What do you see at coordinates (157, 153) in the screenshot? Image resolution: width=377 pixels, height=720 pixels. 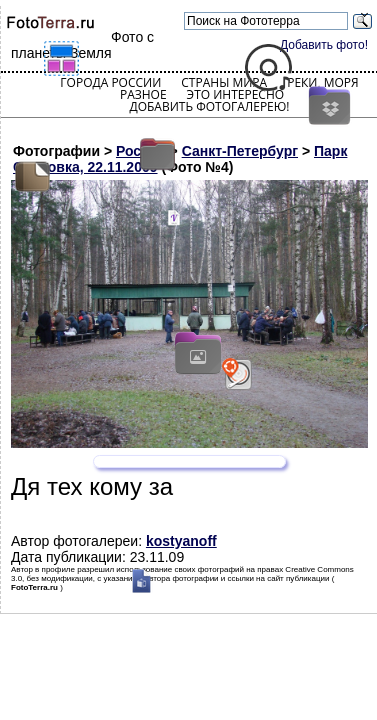 I see `open file folder` at bounding box center [157, 153].